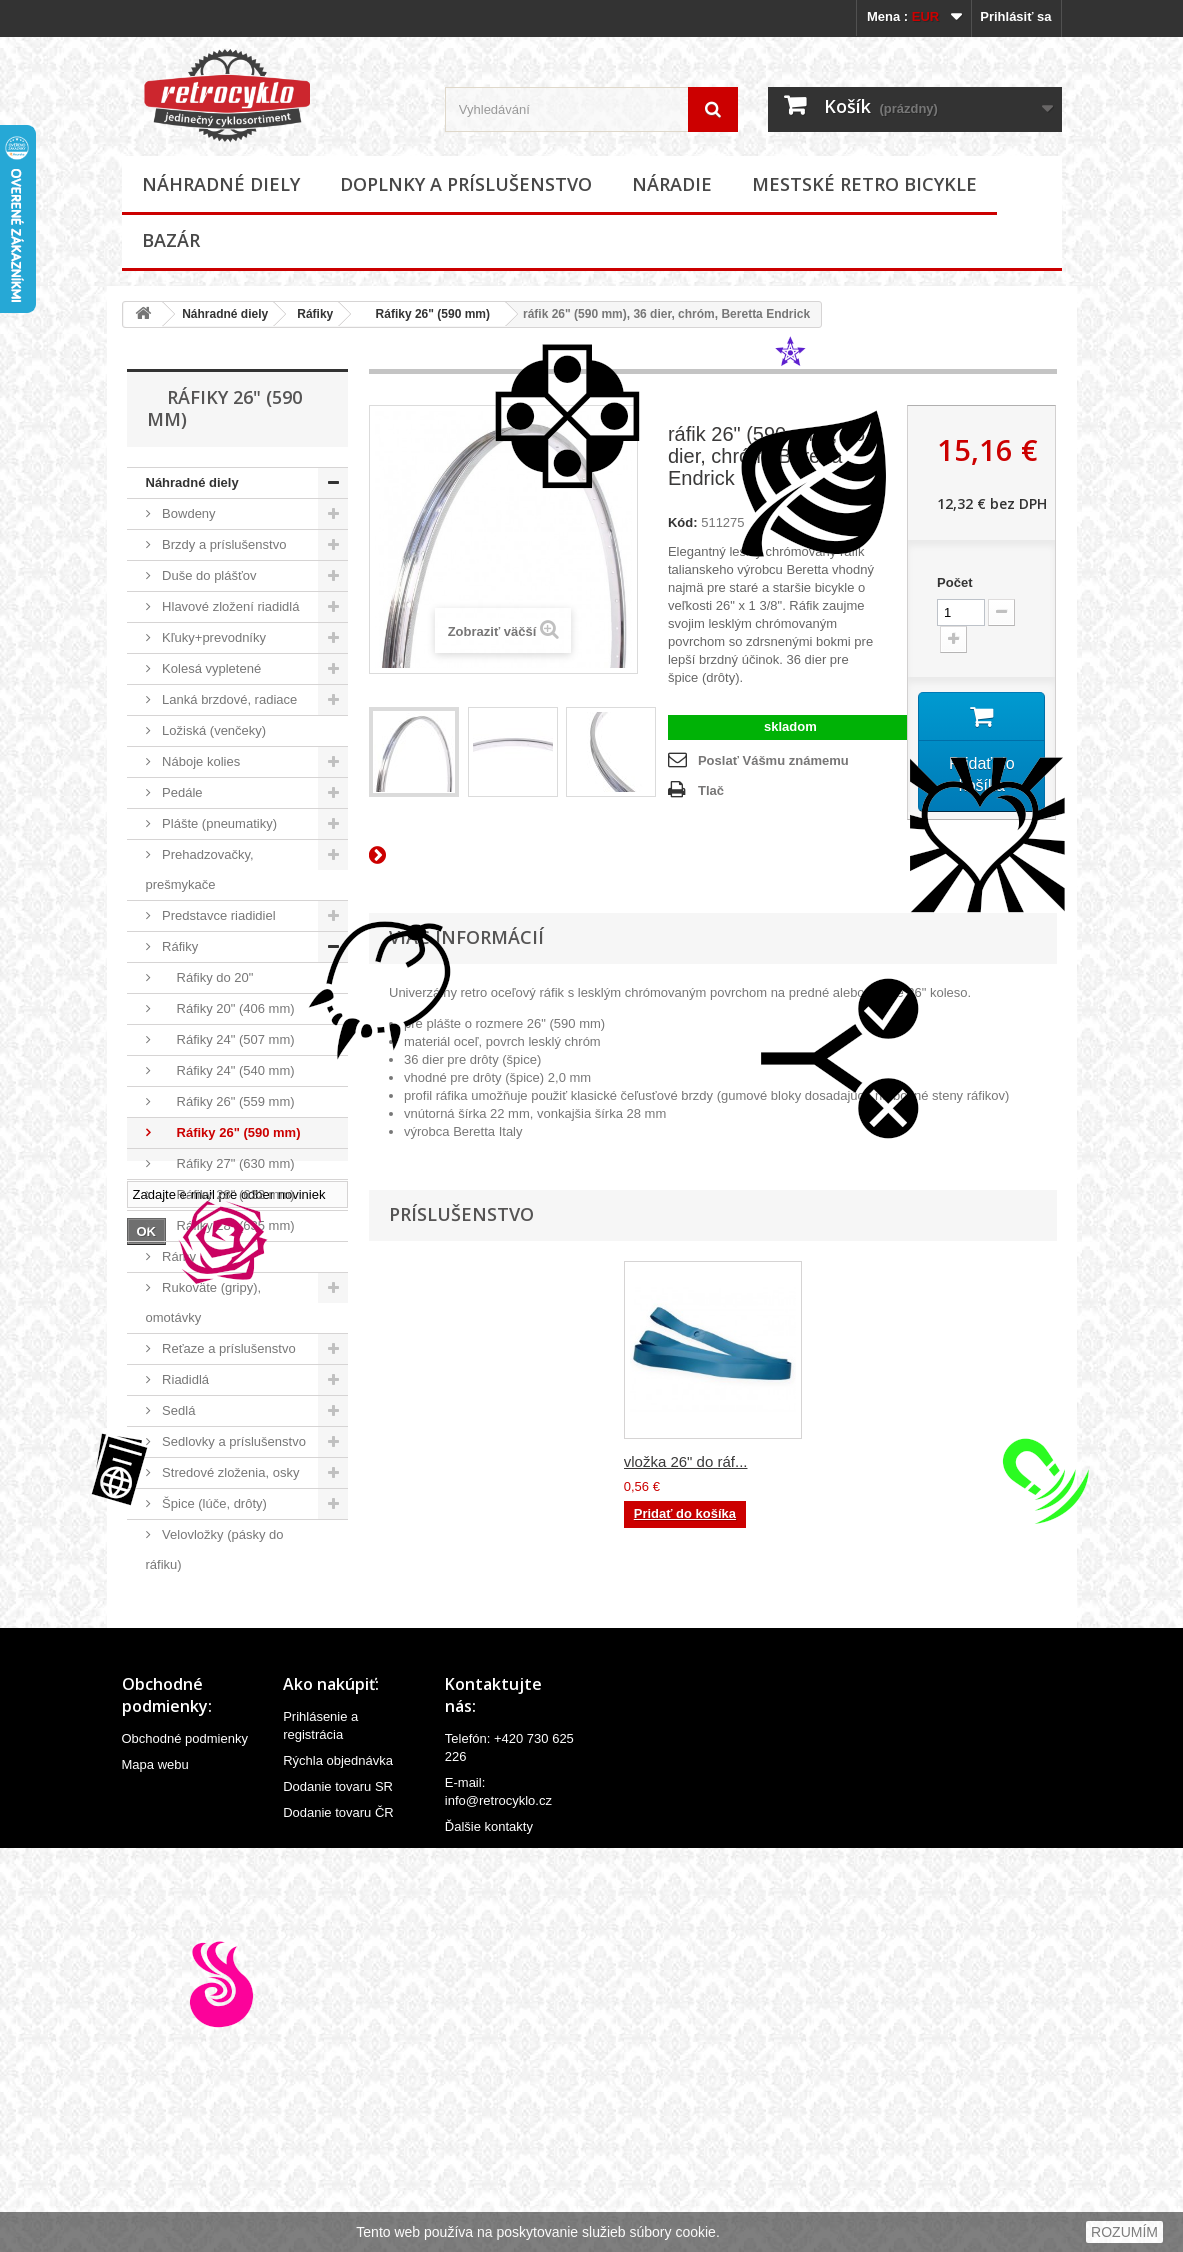 The image size is (1183, 2252). I want to click on view passport or travel documents, so click(119, 1469).